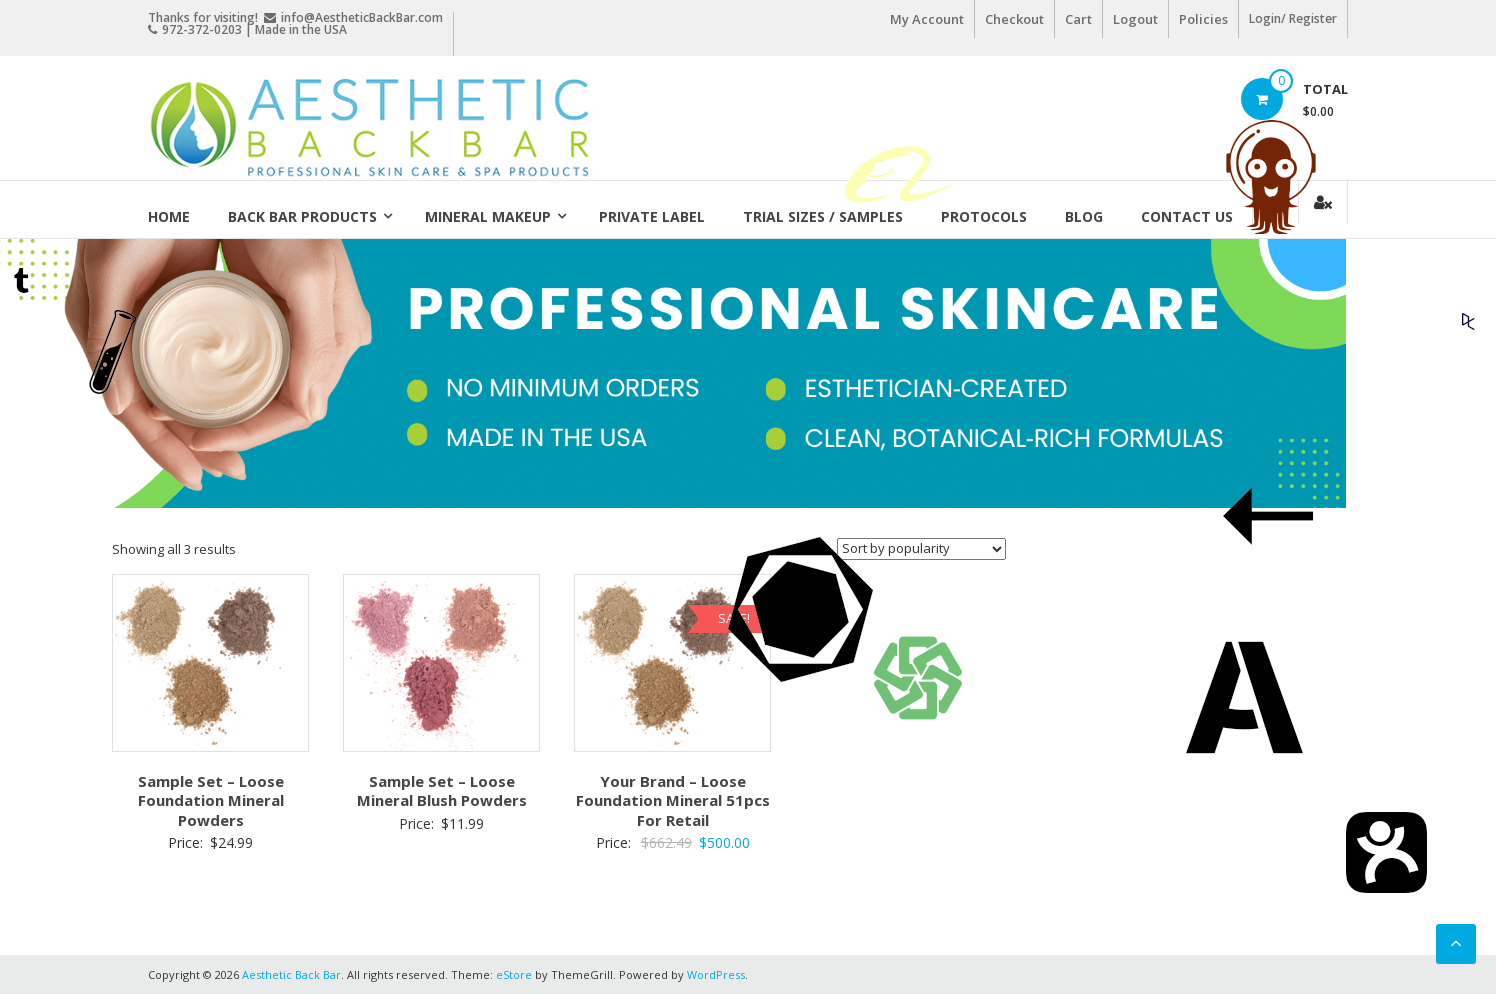  Describe the element at coordinates (113, 352) in the screenshot. I see `jekyll static site generator logo` at that location.